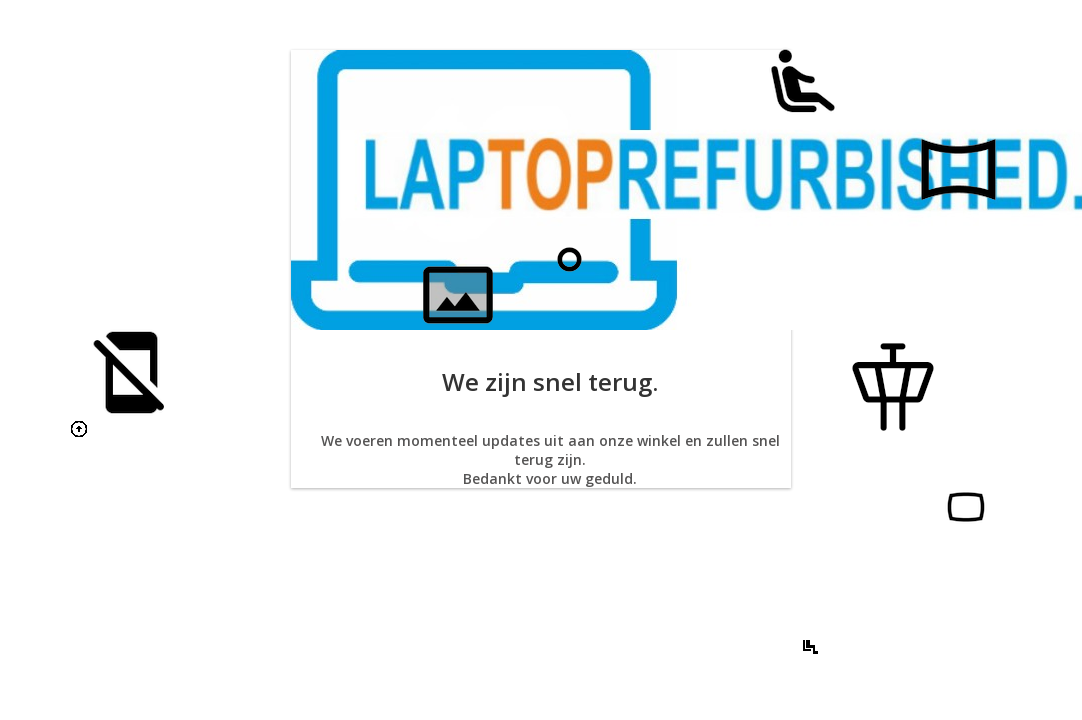 Image resolution: width=1082 pixels, height=720 pixels. I want to click on view photo at actual size, so click(458, 295).